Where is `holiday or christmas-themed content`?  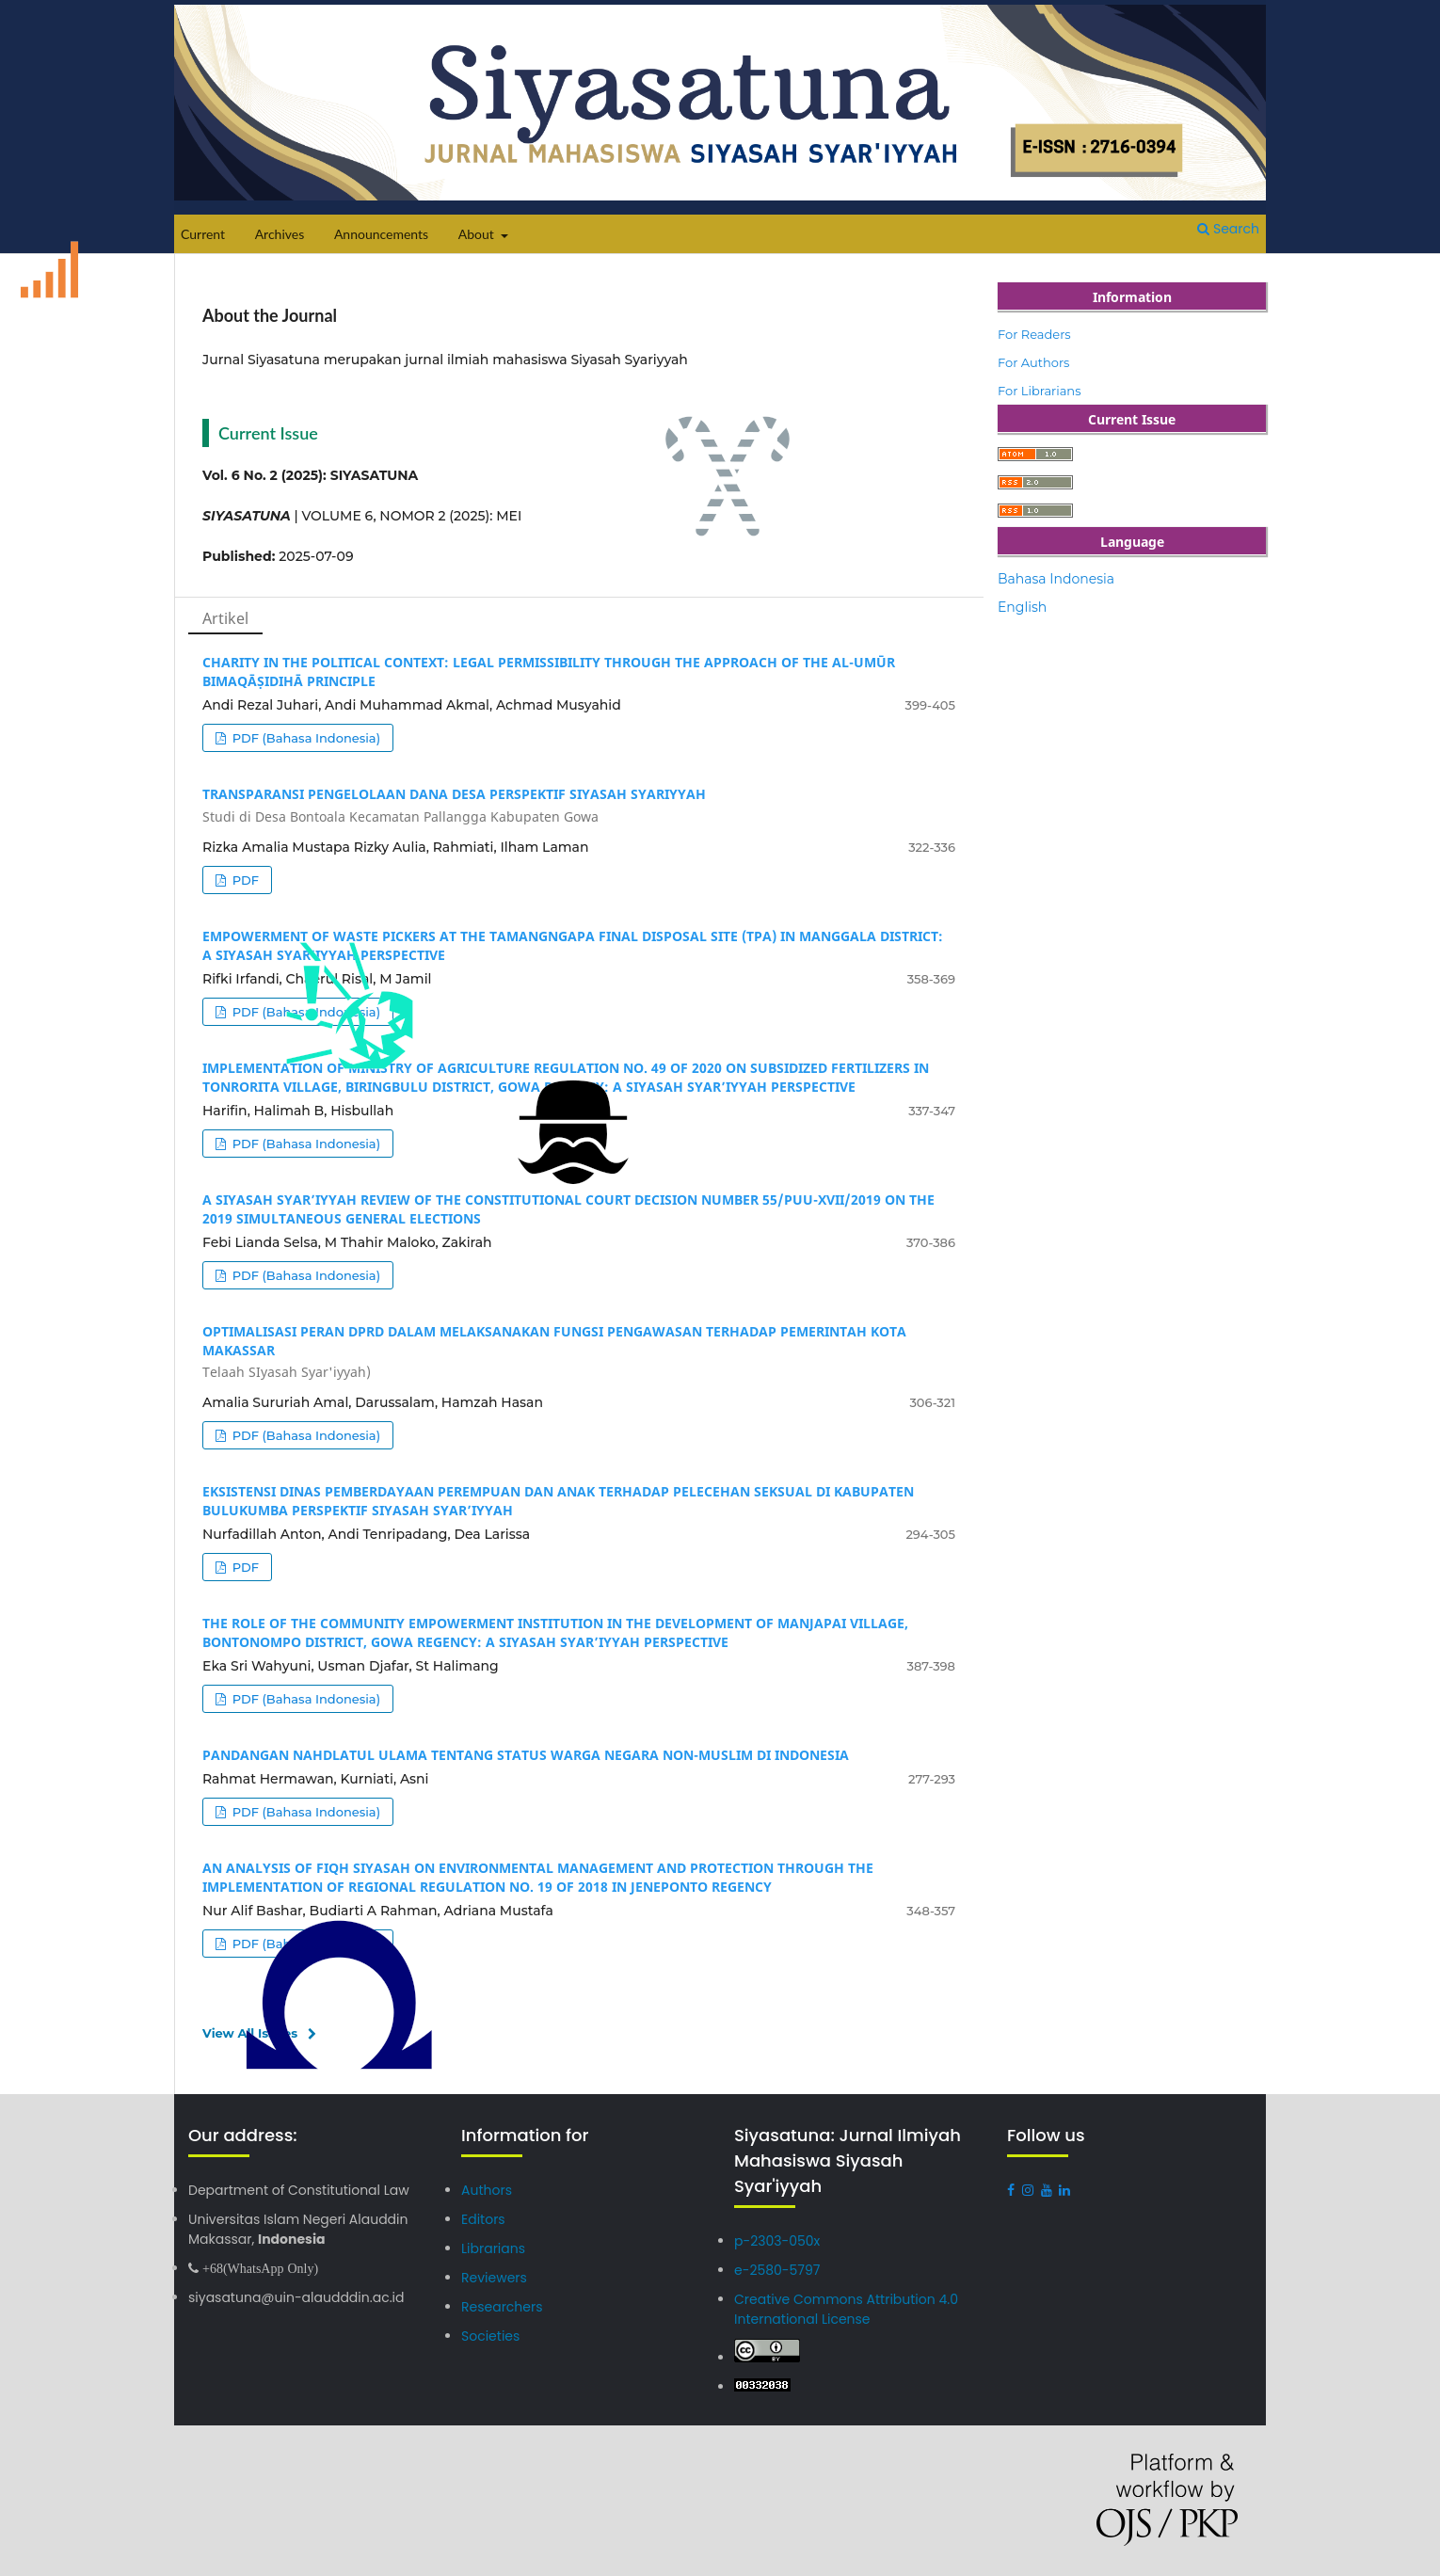
holiday or christmas-themed content is located at coordinates (728, 476).